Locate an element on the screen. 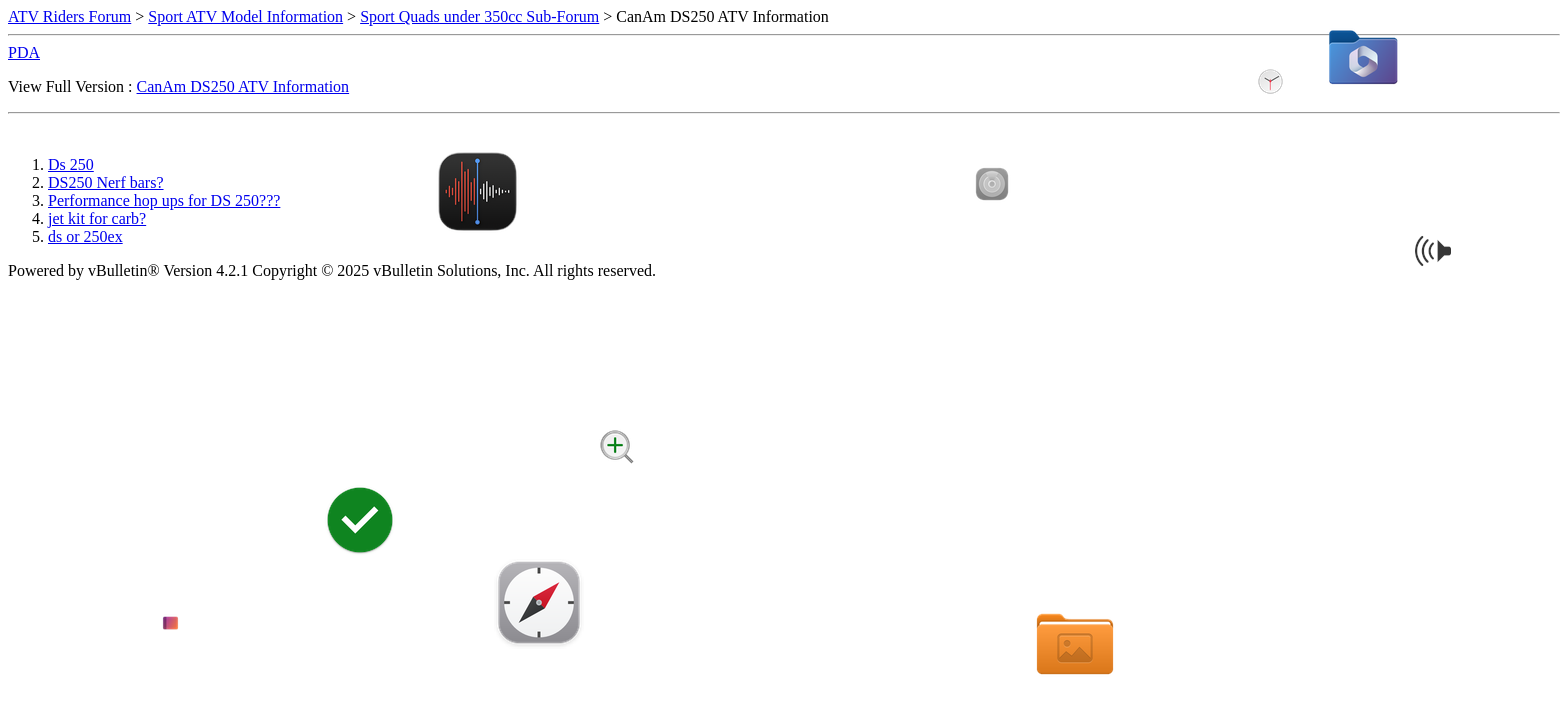 The height and width of the screenshot is (720, 1568). access the desktop folder is located at coordinates (170, 622).